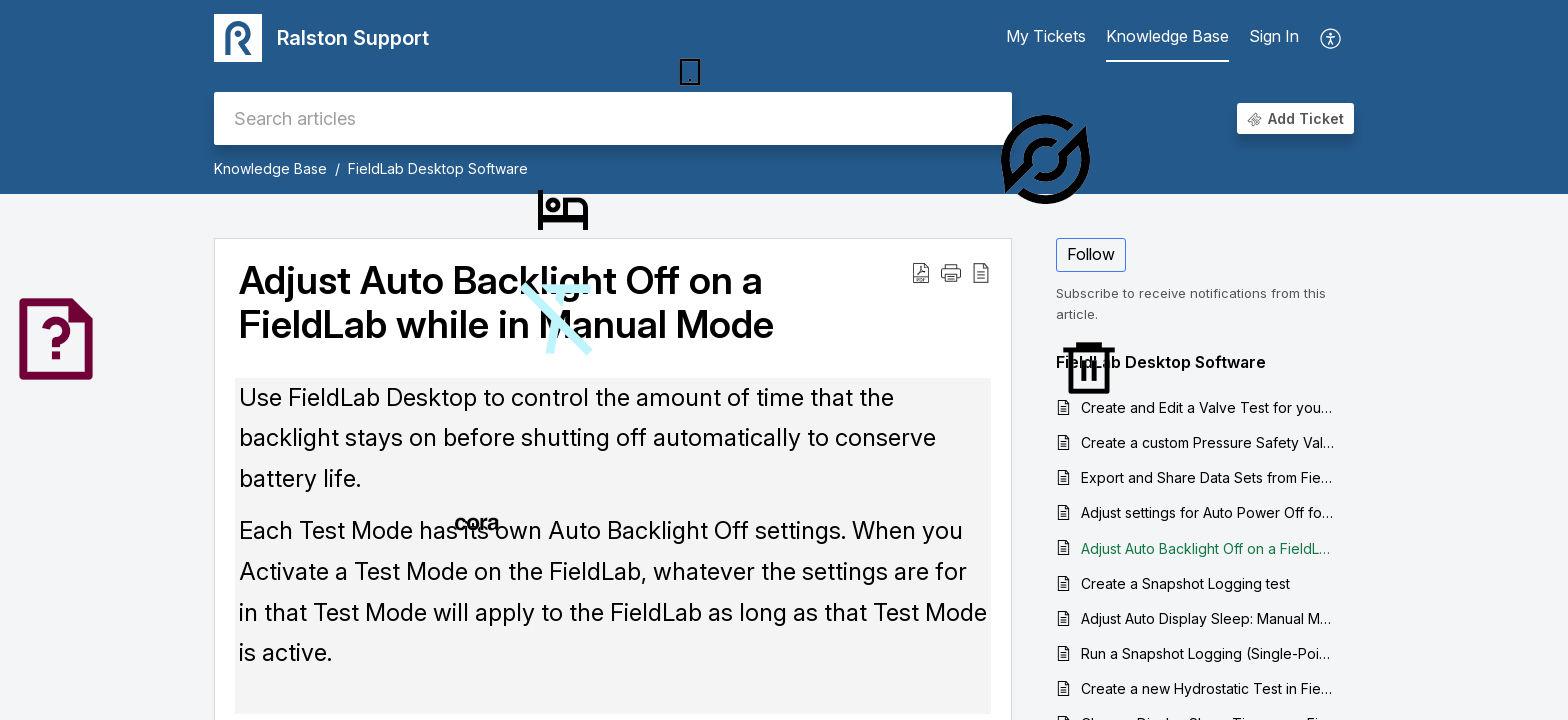  What do you see at coordinates (690, 72) in the screenshot?
I see `switch to tablet view` at bounding box center [690, 72].